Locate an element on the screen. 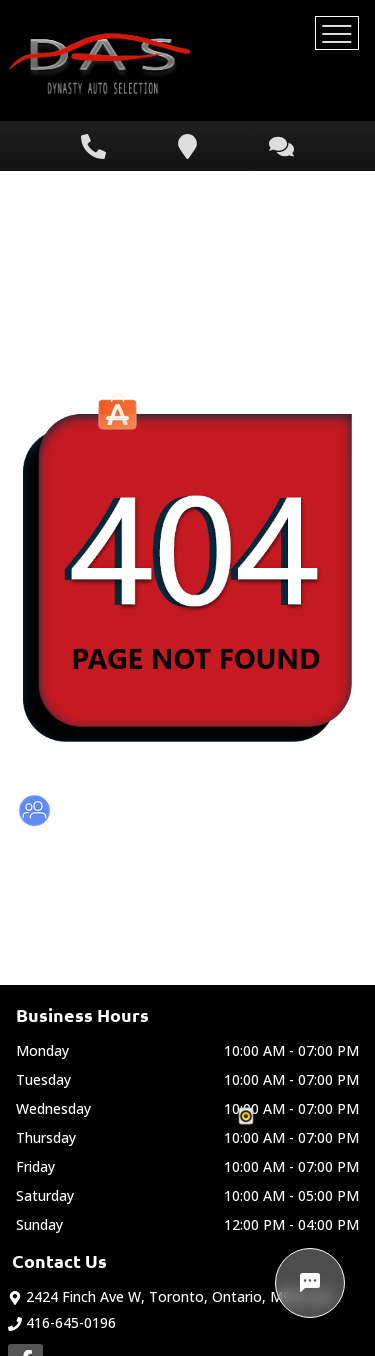  switch to a different user account is located at coordinates (34, 810).